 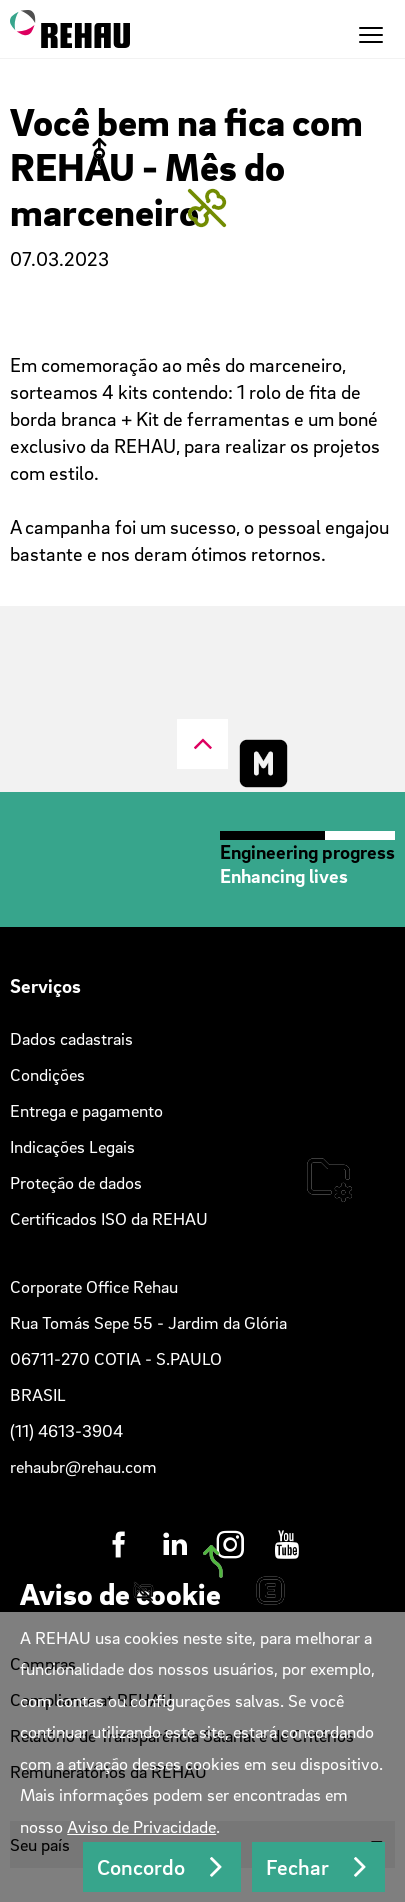 I want to click on payment method unavailable, so click(x=143, y=1591).